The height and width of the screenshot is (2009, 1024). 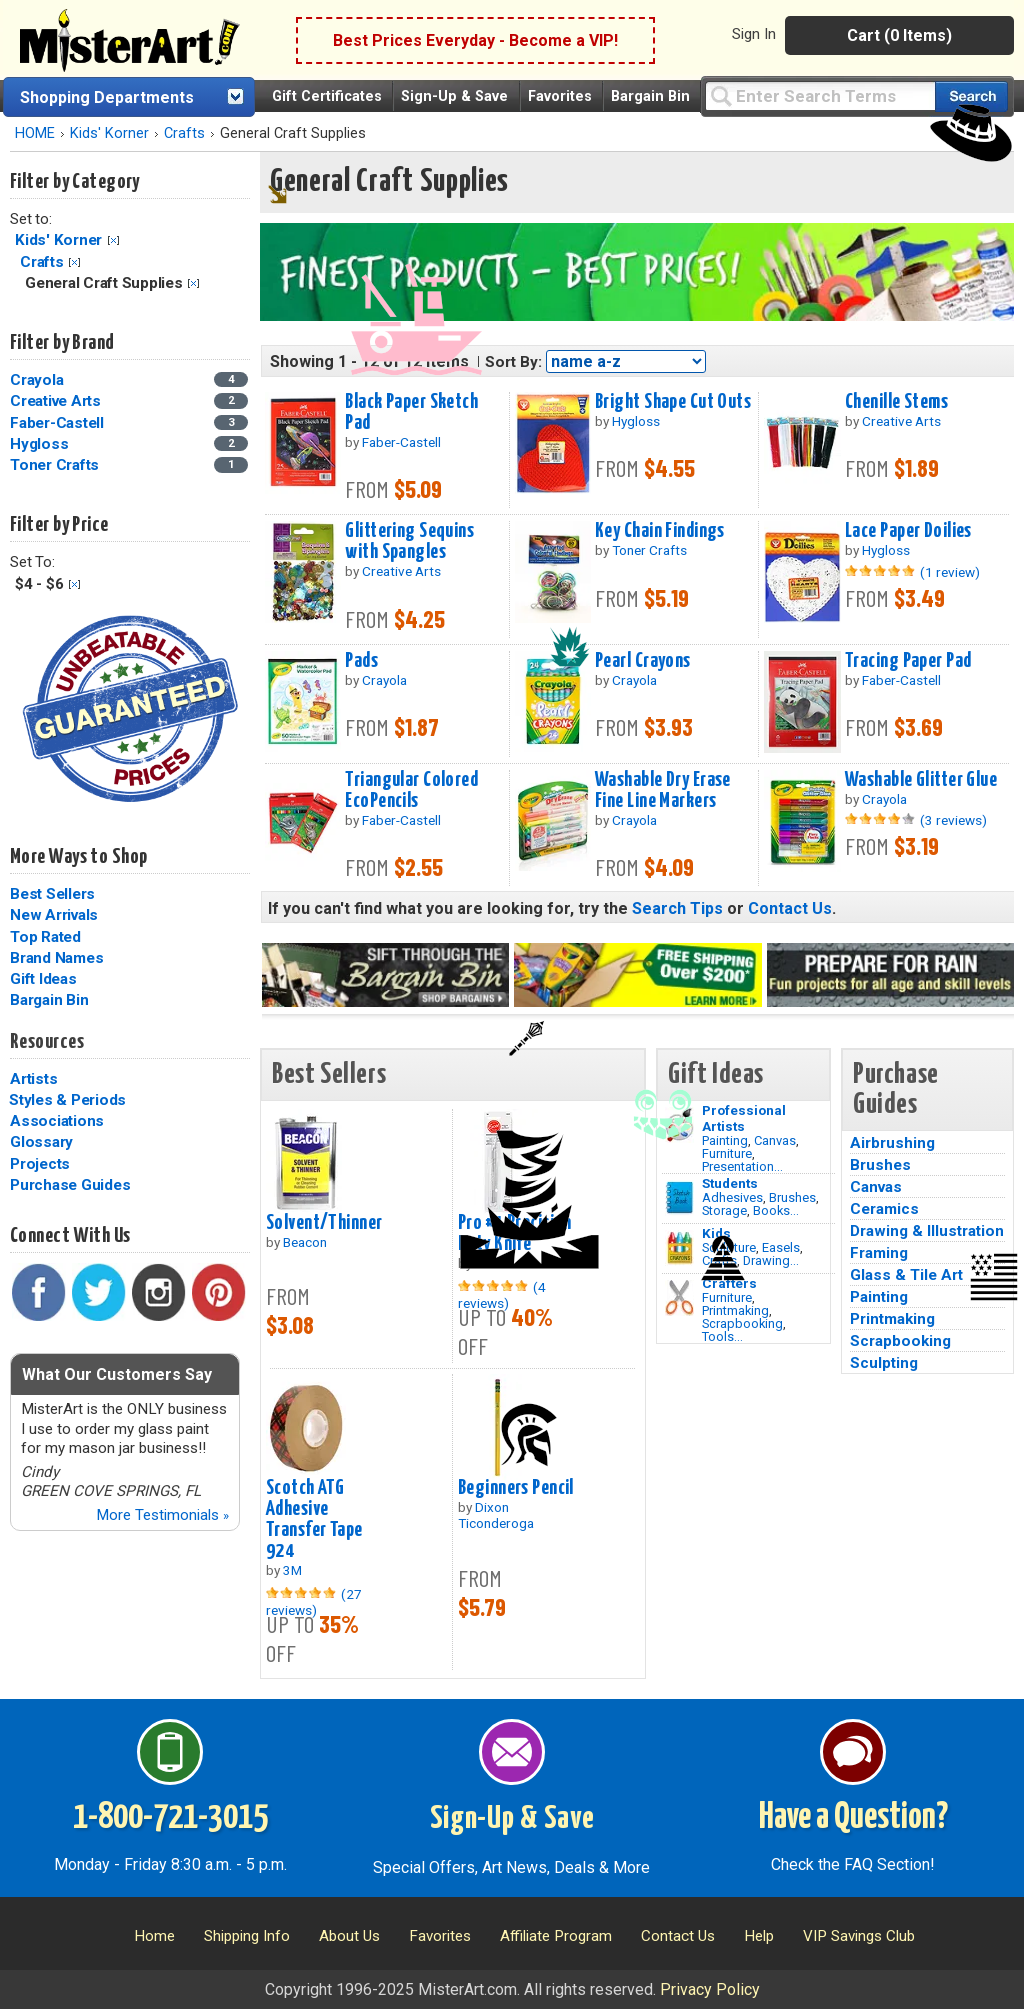 I want to click on access fishing or maritime activities, so click(x=416, y=315).